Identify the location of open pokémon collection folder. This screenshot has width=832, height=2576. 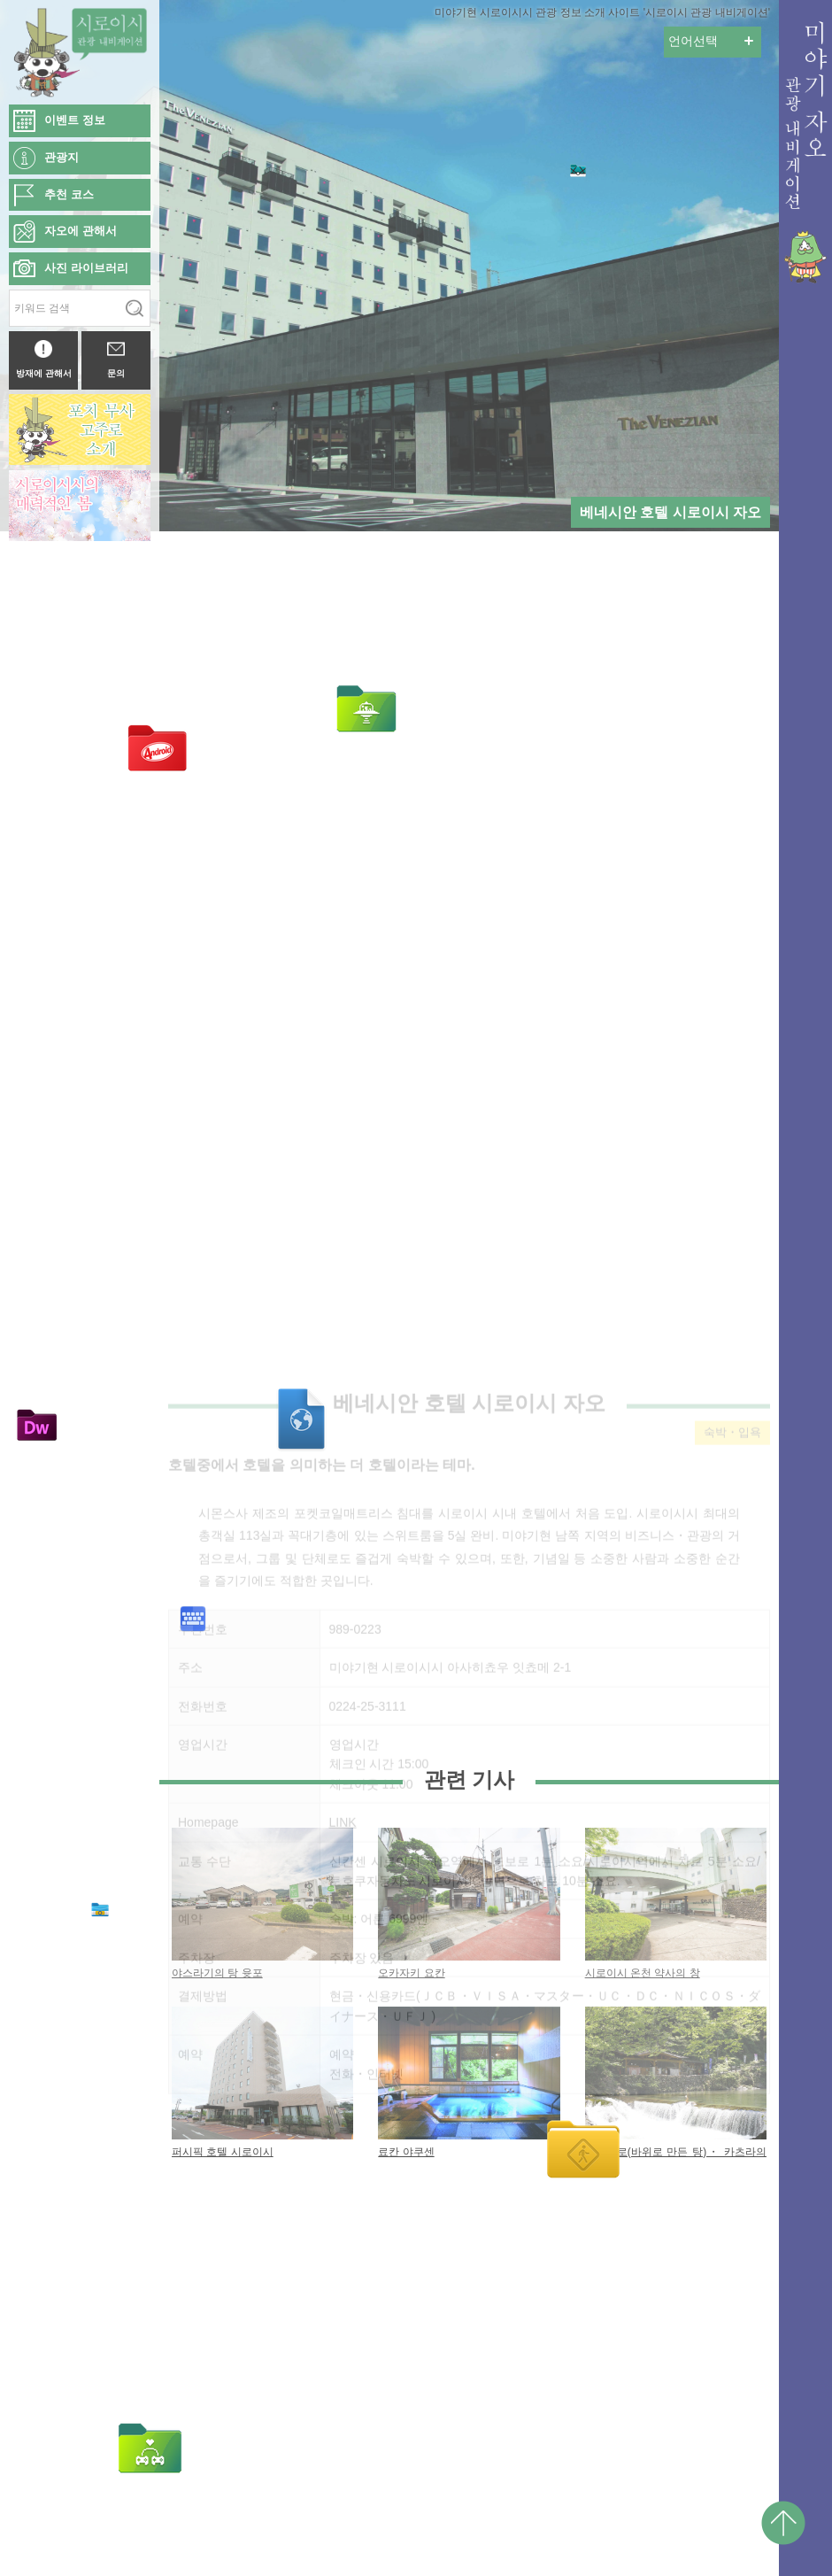
(100, 1910).